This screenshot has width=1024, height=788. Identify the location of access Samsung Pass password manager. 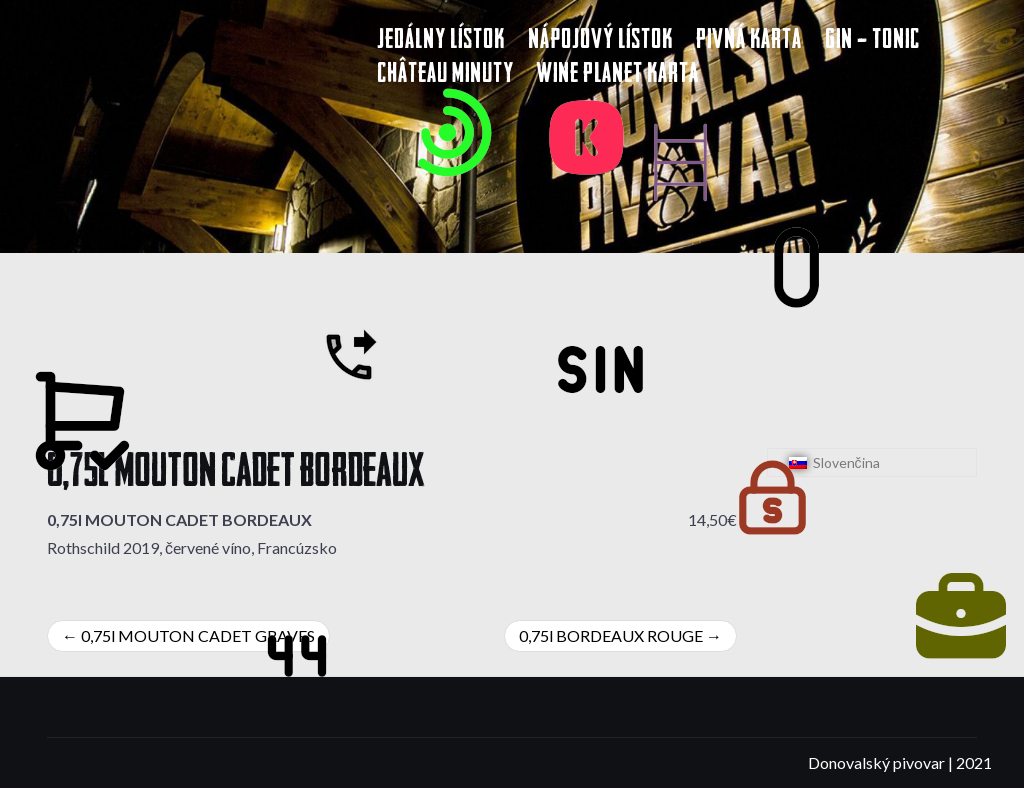
(772, 497).